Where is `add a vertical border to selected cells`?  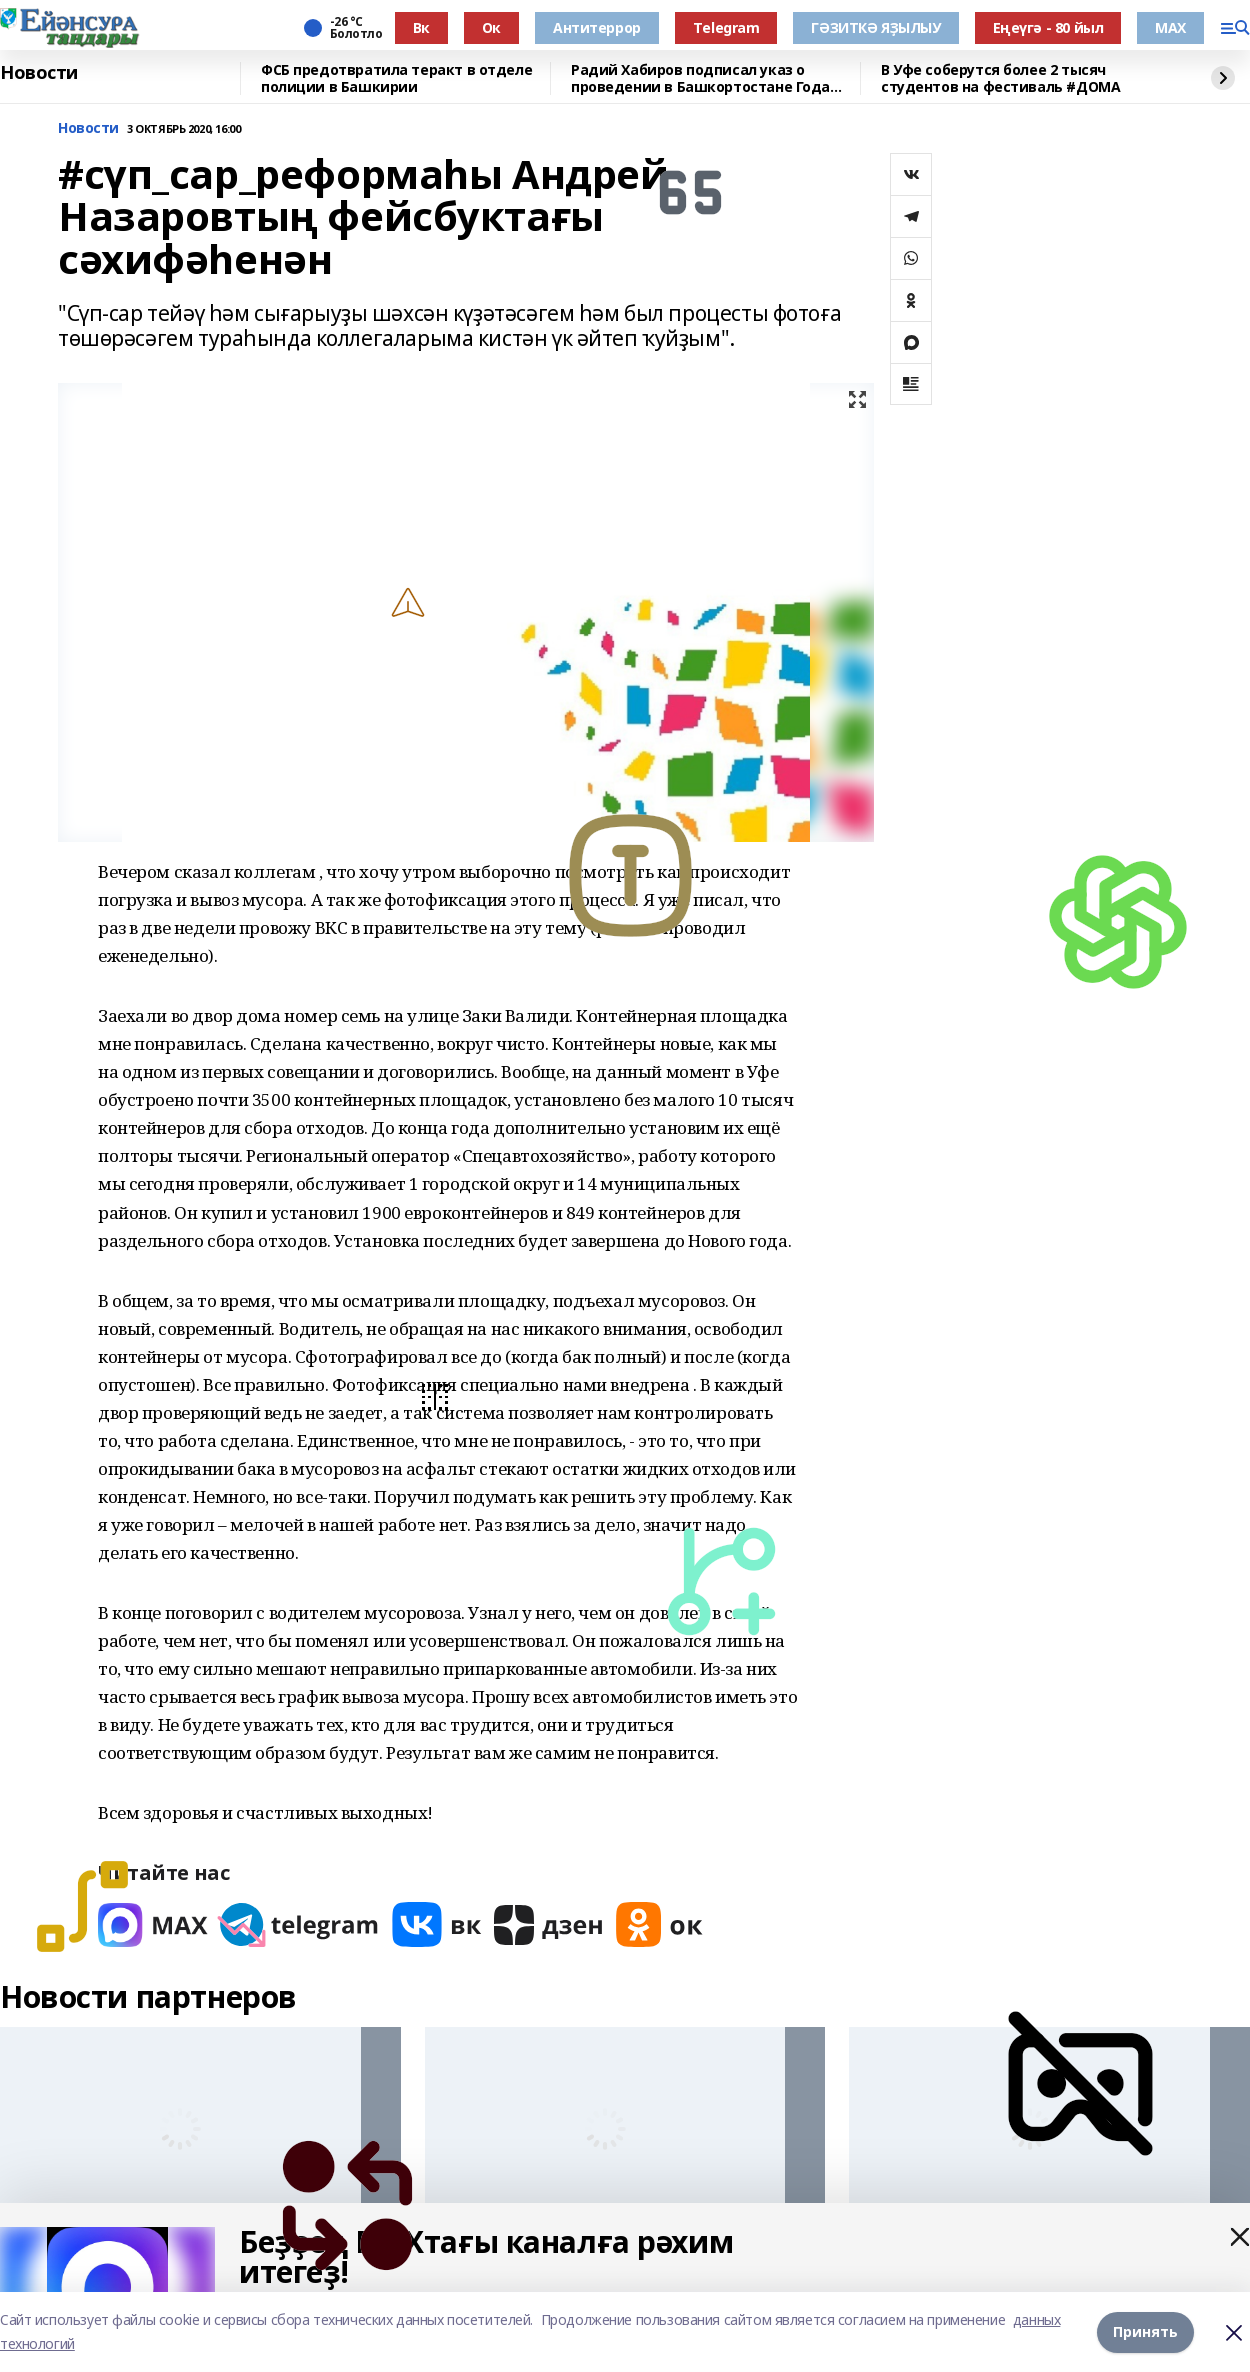
add a vertical border to selected cells is located at coordinates (435, 1397).